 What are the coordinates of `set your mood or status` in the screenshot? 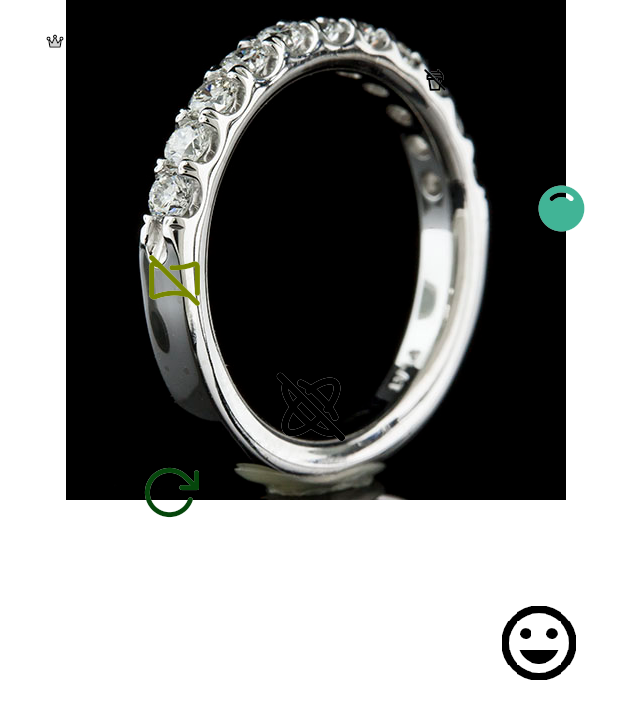 It's located at (539, 643).